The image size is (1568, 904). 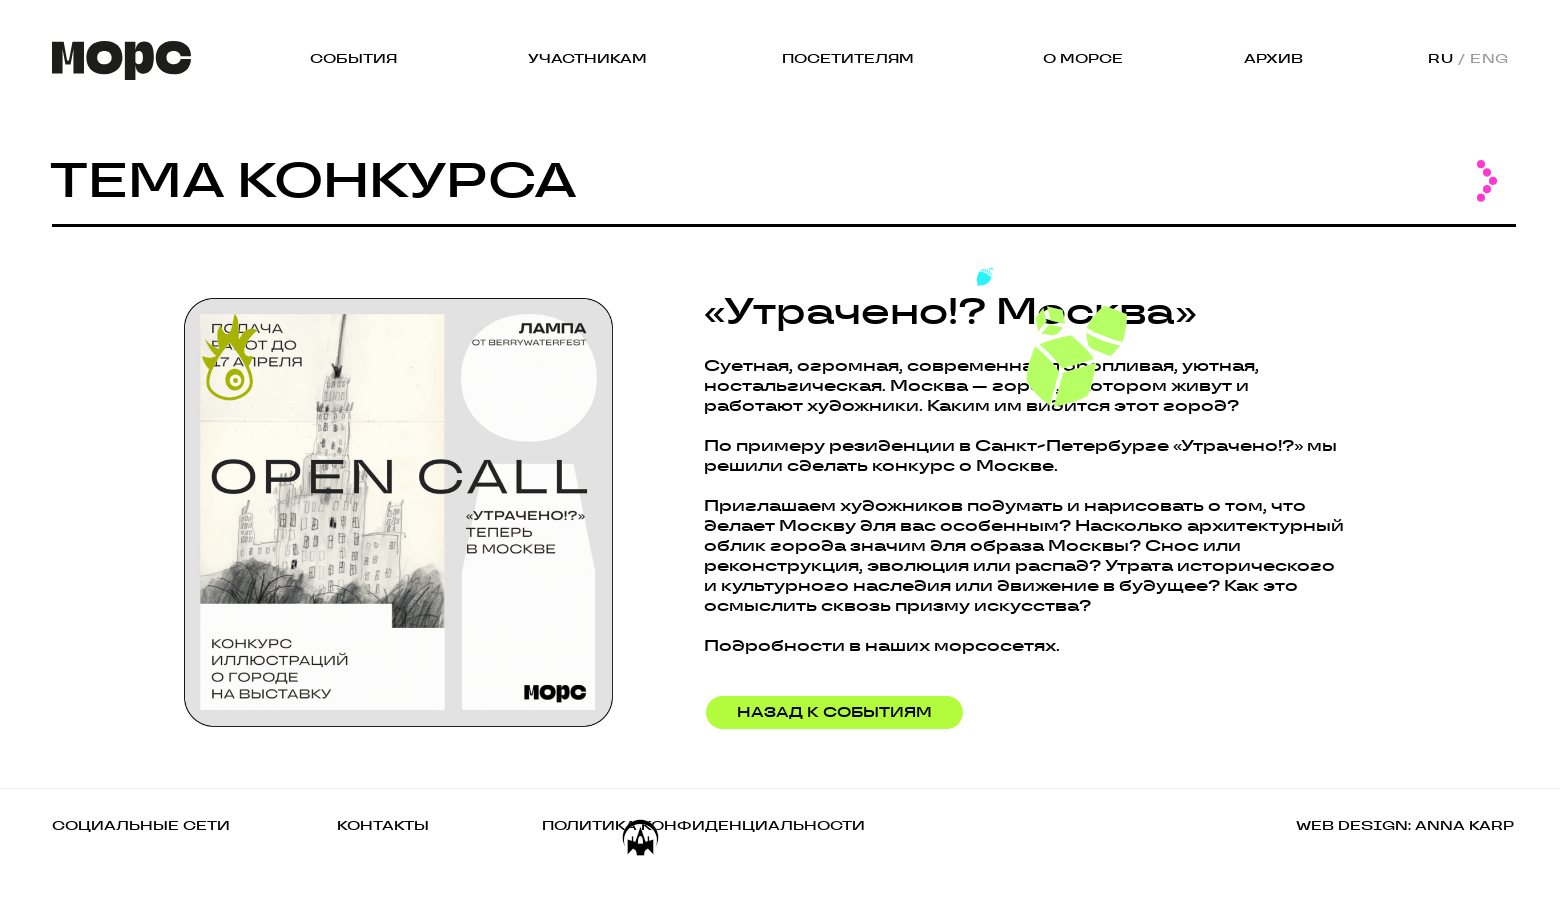 I want to click on activate forward shield or barrier, so click(x=640, y=837).